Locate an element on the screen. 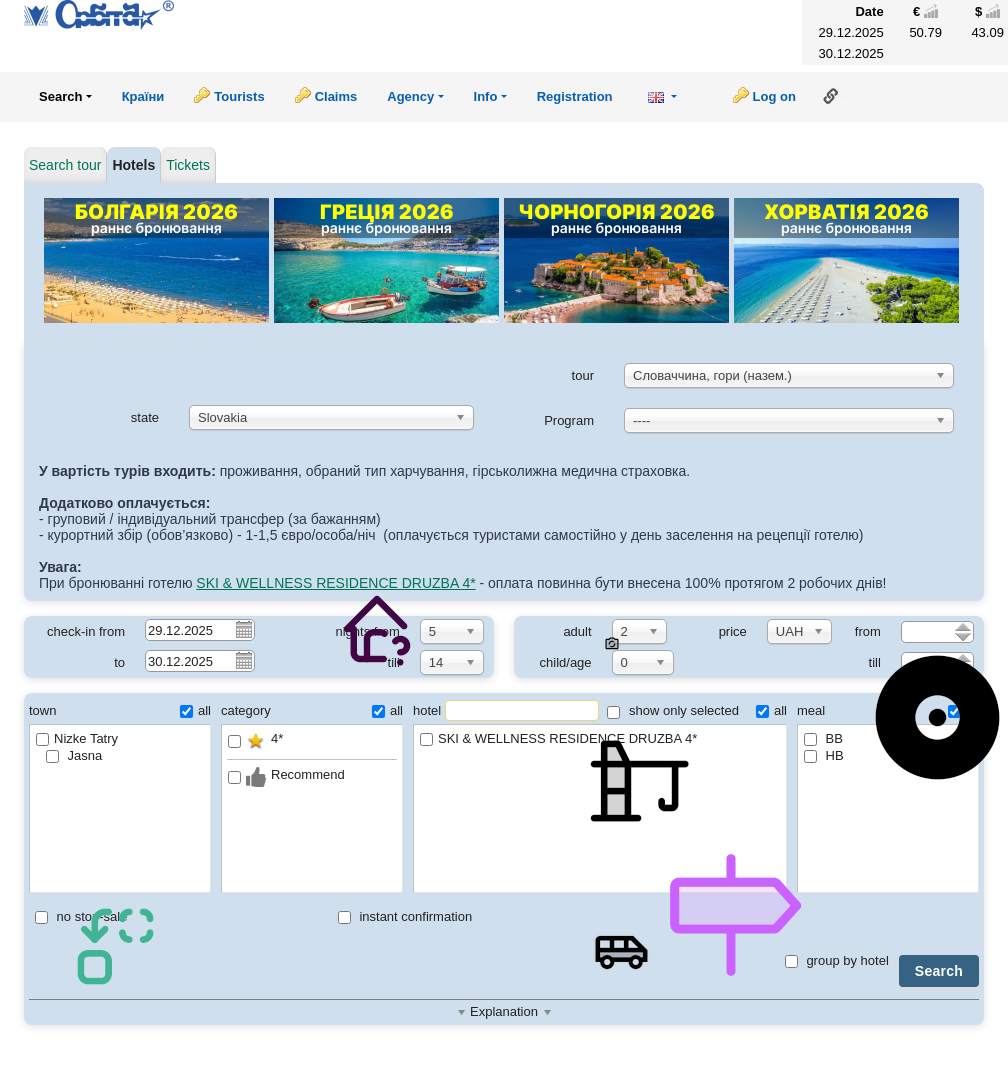 The height and width of the screenshot is (1092, 1008). access airport shuttle services is located at coordinates (621, 952).